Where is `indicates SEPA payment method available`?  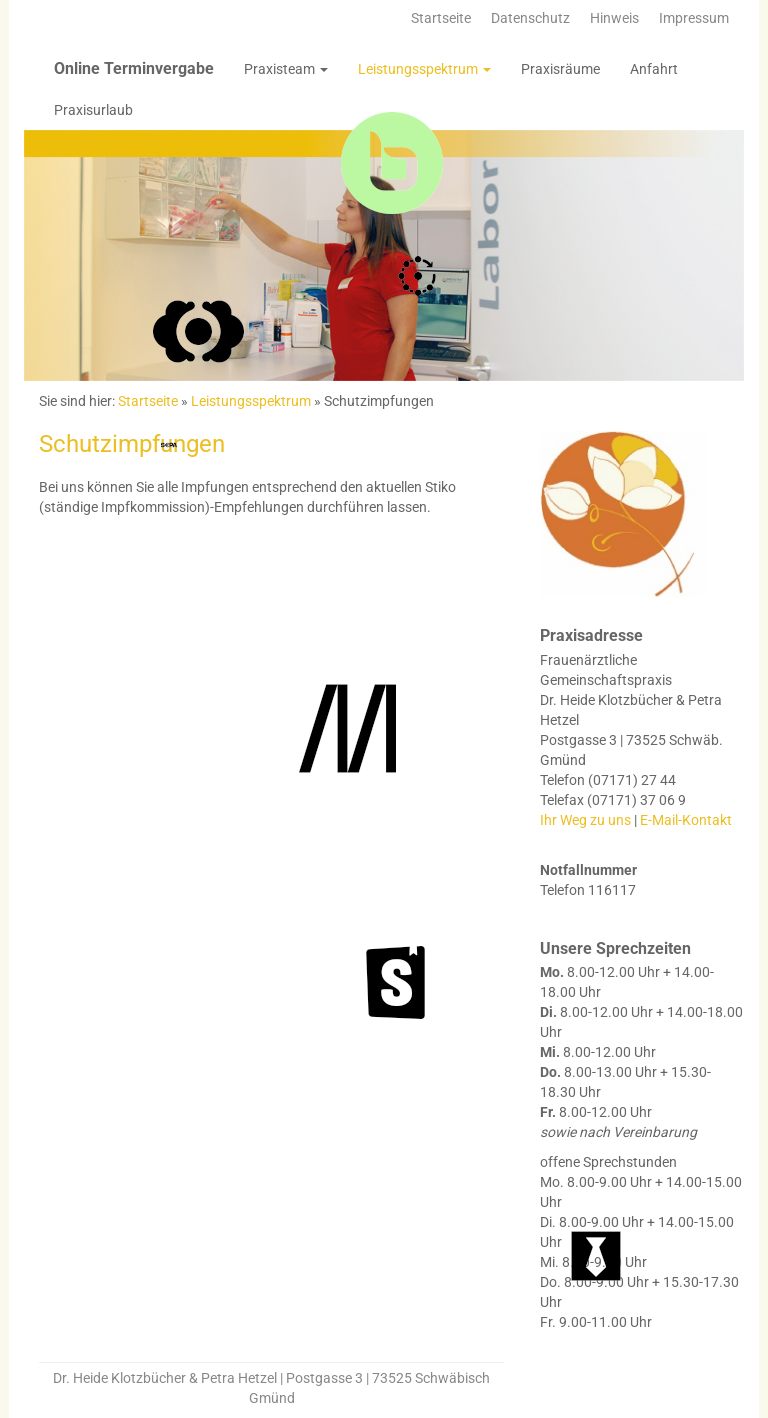
indicates SEPA payment method available is located at coordinates (169, 445).